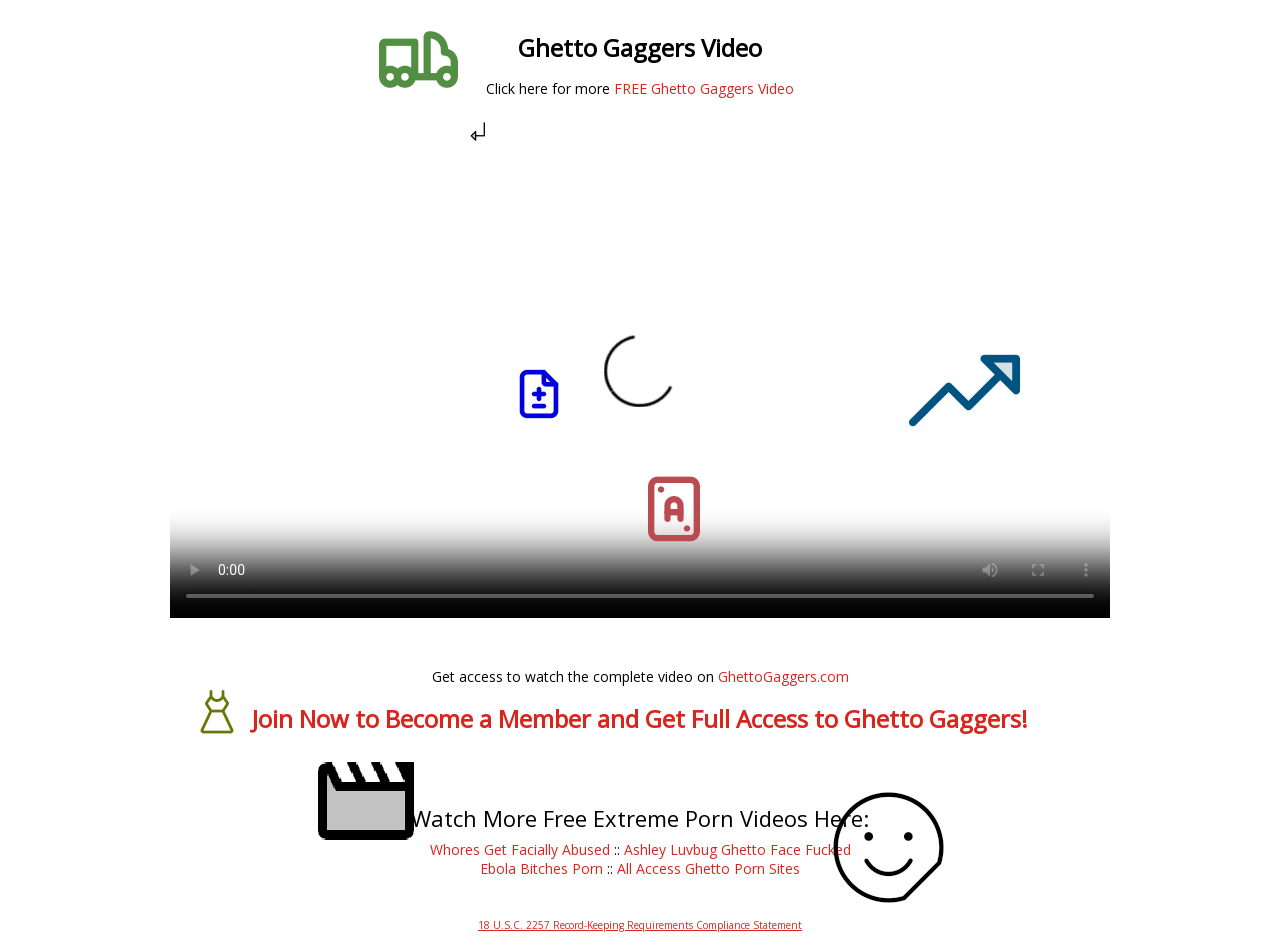  I want to click on view trending or popular content, so click(964, 394).